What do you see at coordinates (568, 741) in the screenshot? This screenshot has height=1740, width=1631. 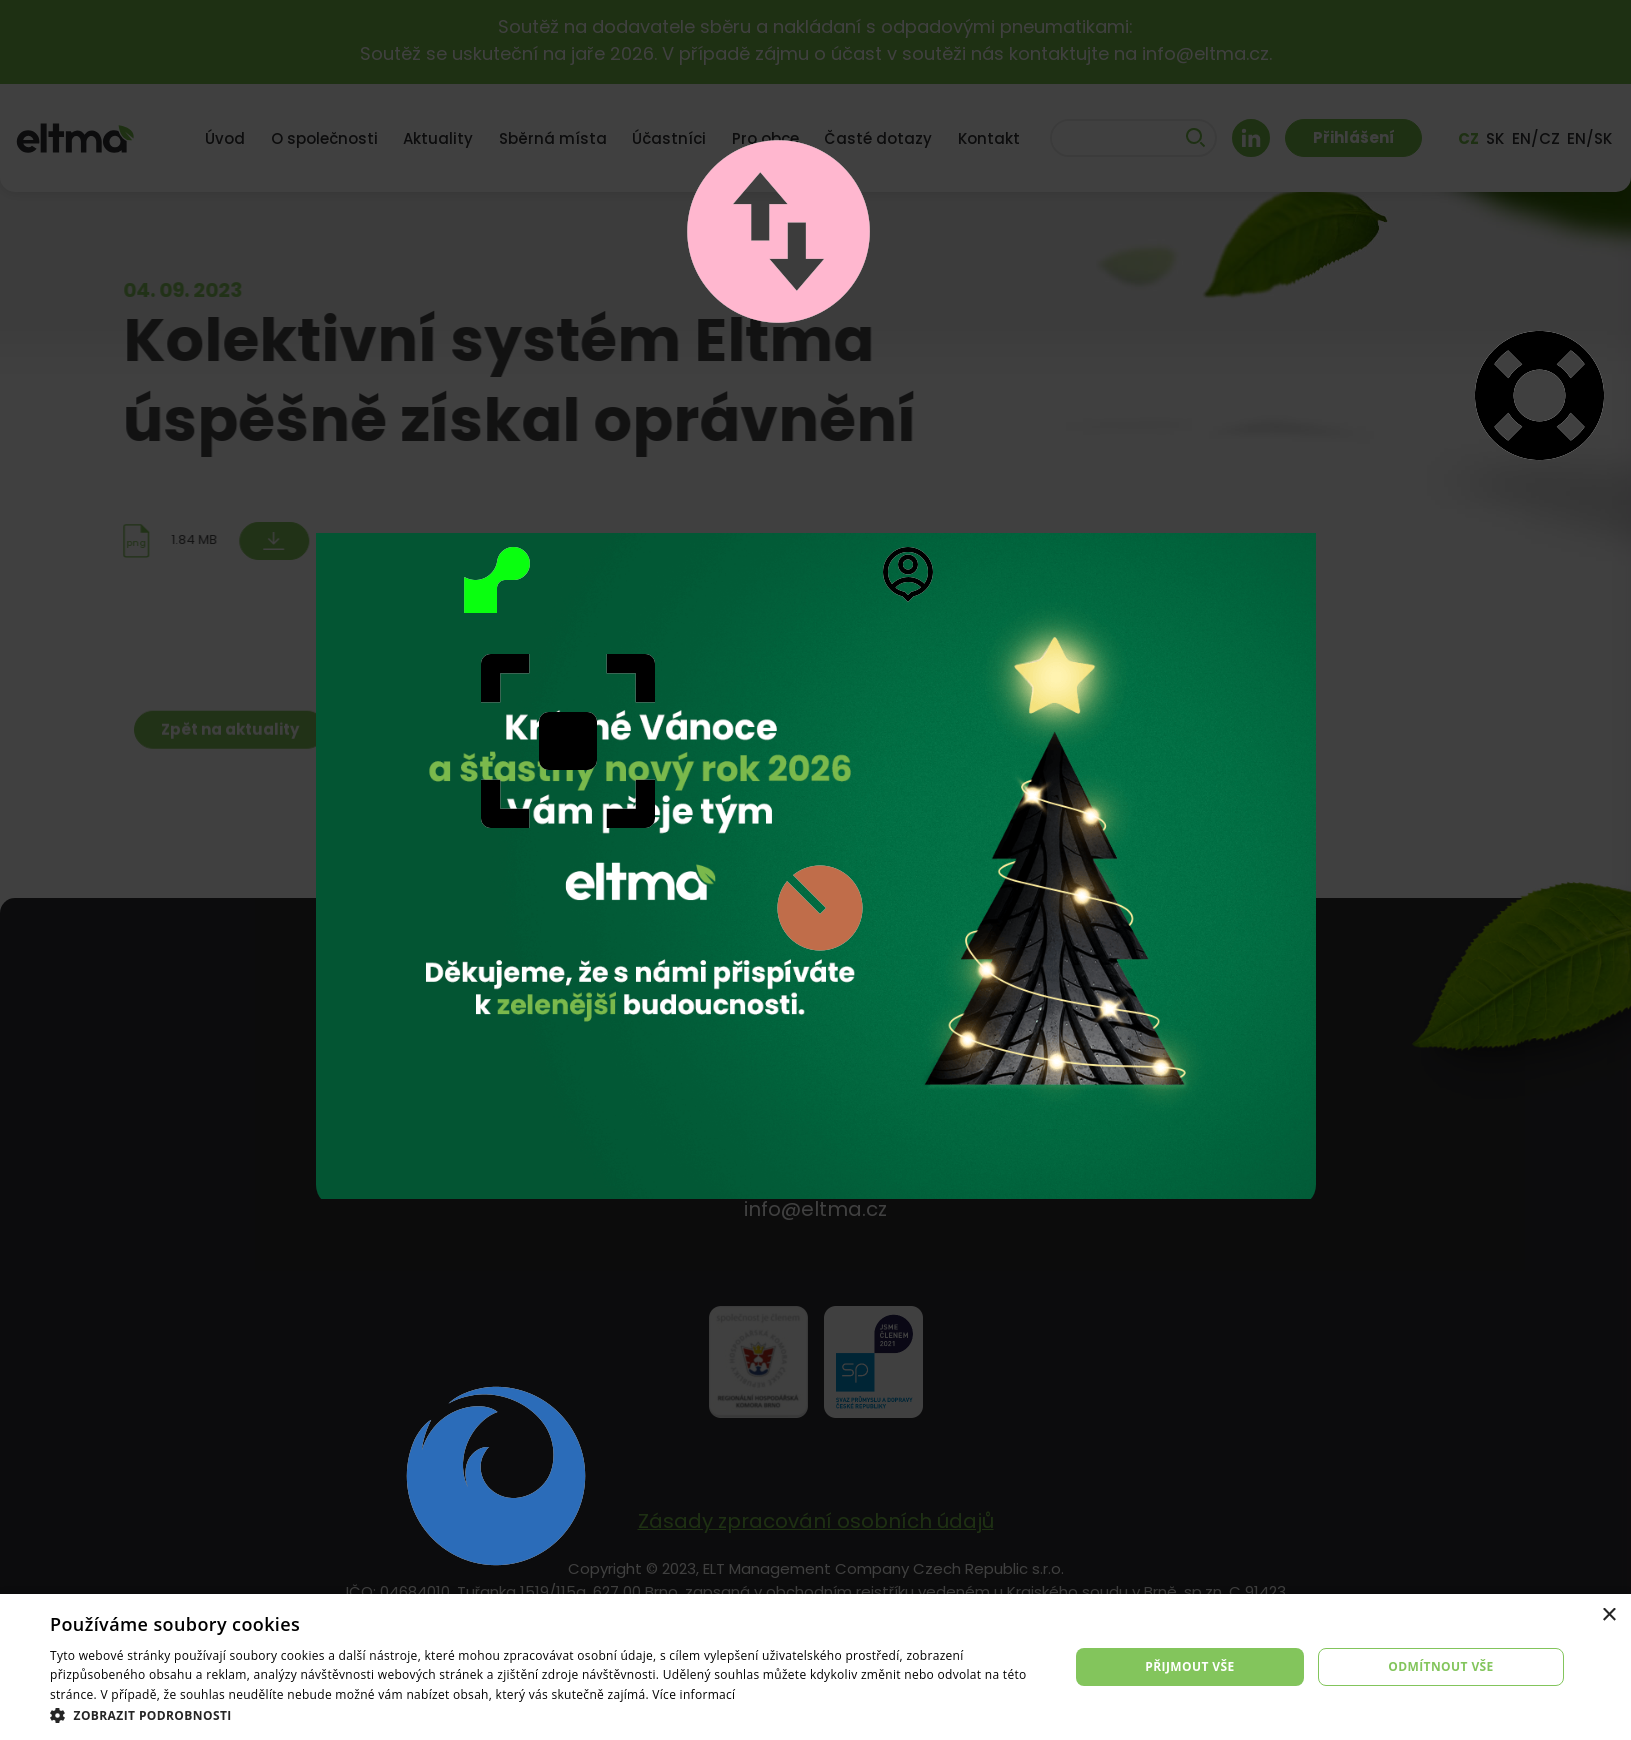 I see `enable focus mode to minimize distractions` at bounding box center [568, 741].